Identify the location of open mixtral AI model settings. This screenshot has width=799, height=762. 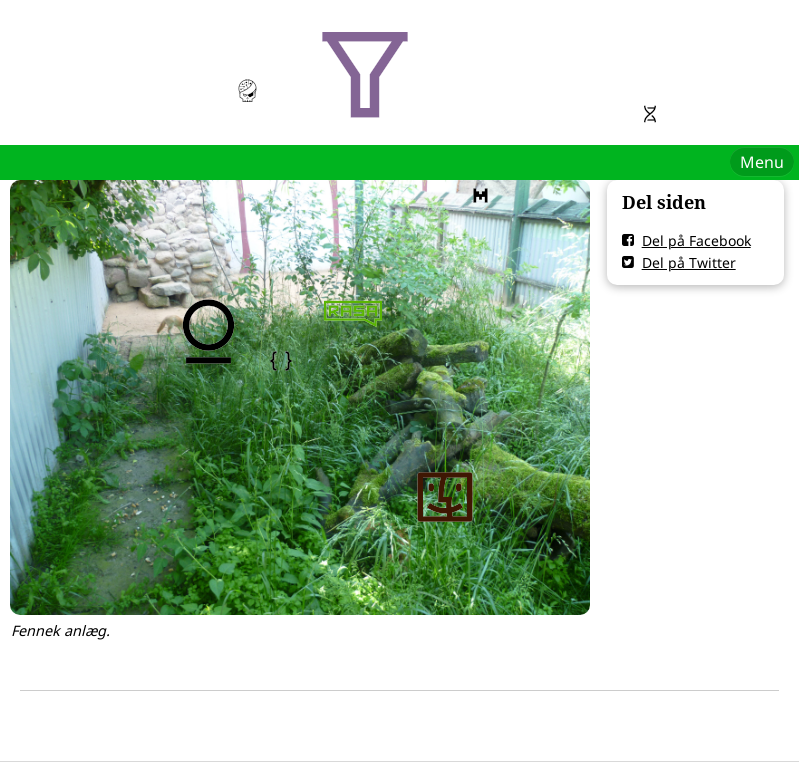
(480, 195).